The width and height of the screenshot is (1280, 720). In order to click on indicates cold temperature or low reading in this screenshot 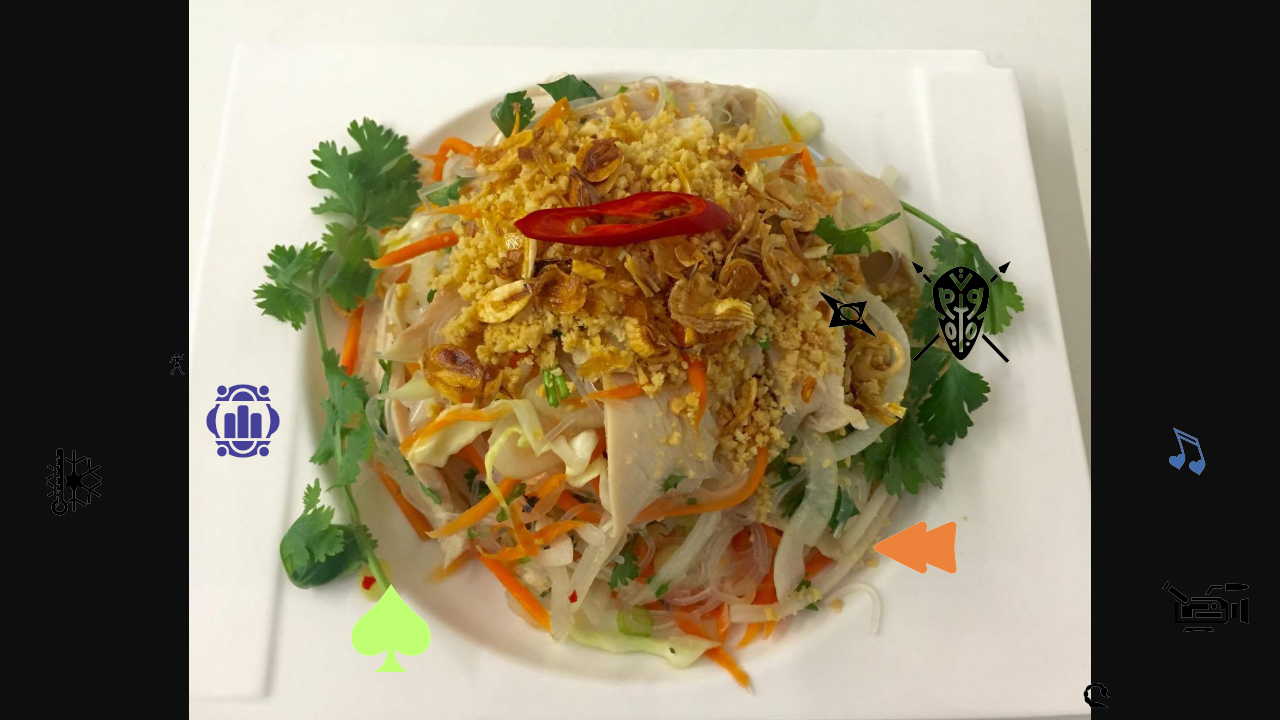, I will do `click(74, 481)`.